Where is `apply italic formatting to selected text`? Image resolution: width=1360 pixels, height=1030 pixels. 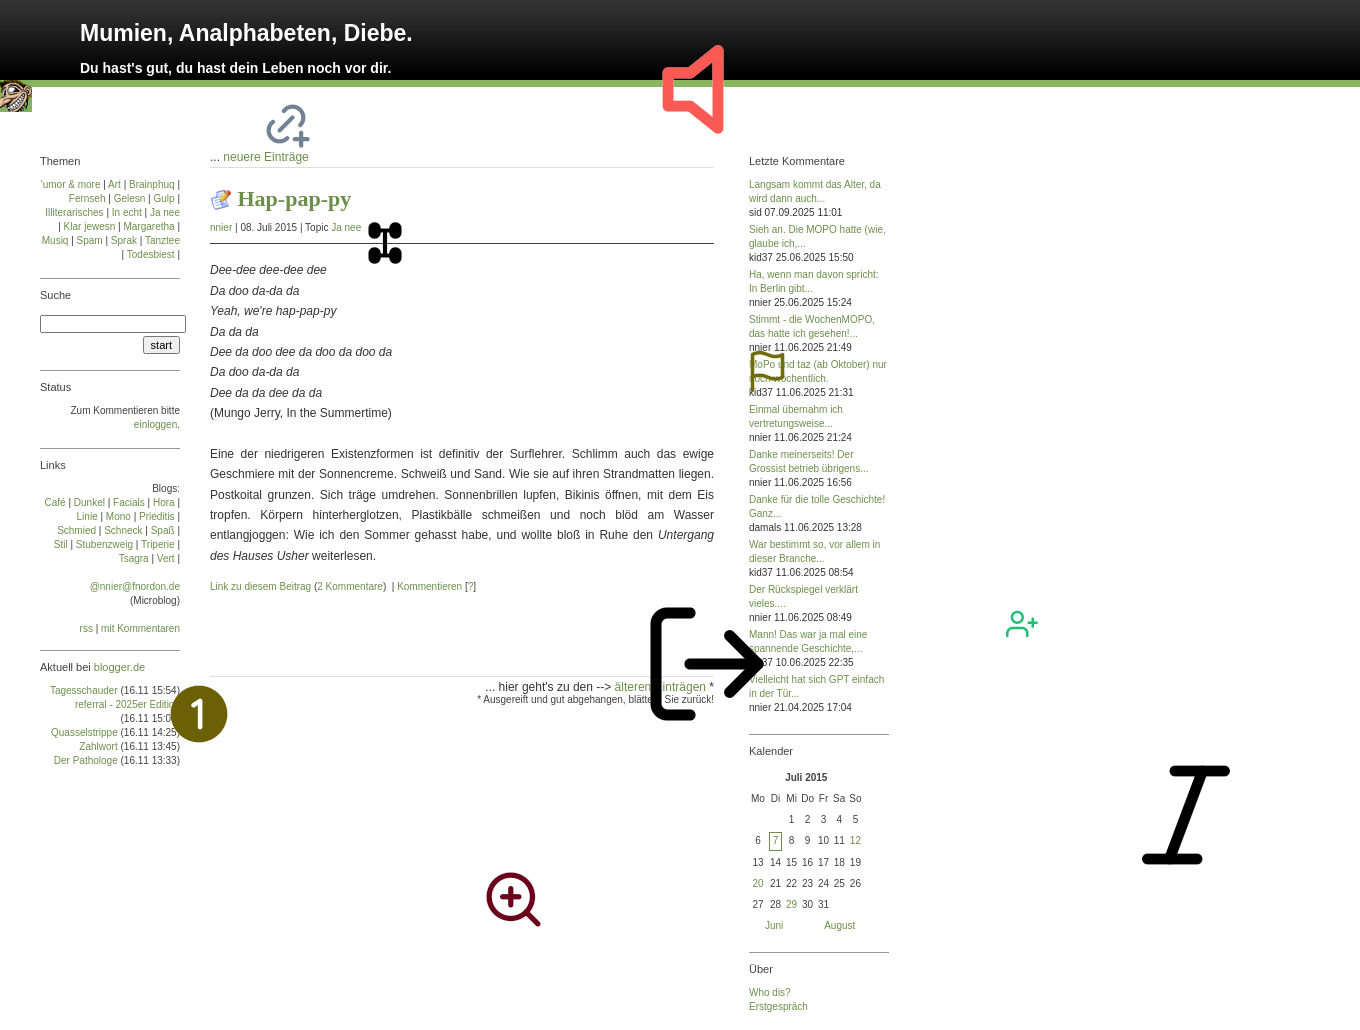
apply italic formatting to selected text is located at coordinates (1186, 815).